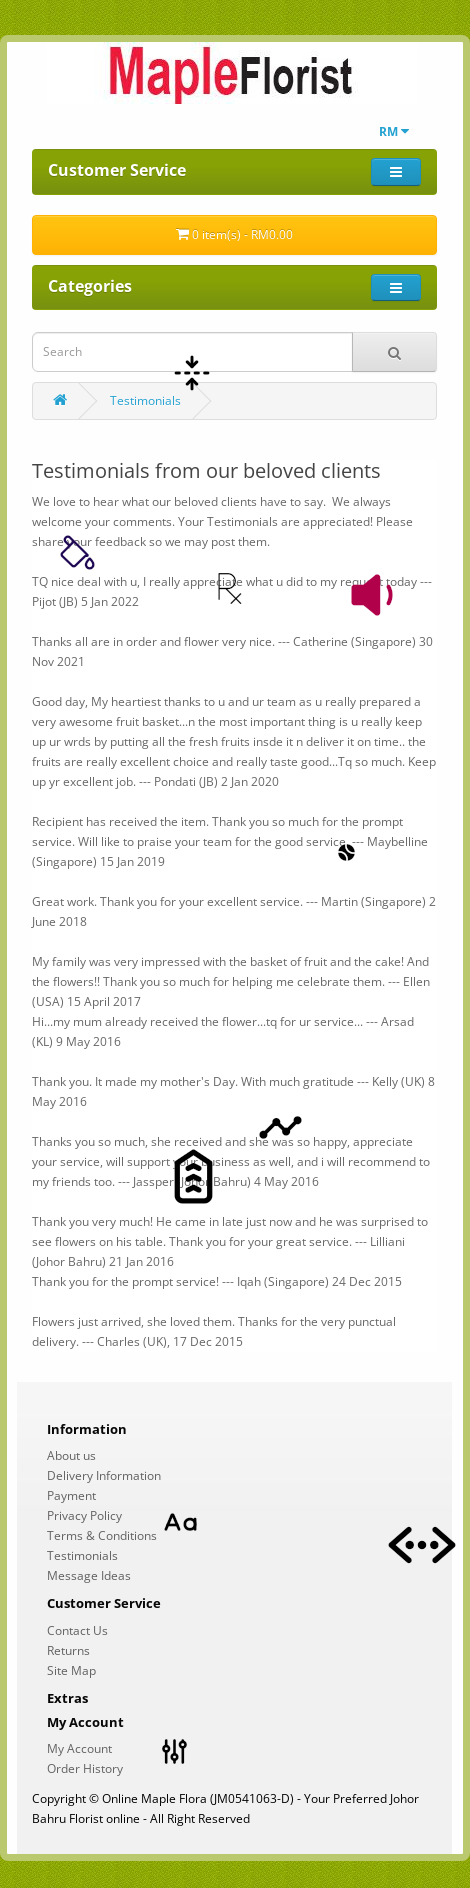 Image resolution: width=470 pixels, height=1888 pixels. I want to click on toggle case-sensitive search matching, so click(180, 1523).